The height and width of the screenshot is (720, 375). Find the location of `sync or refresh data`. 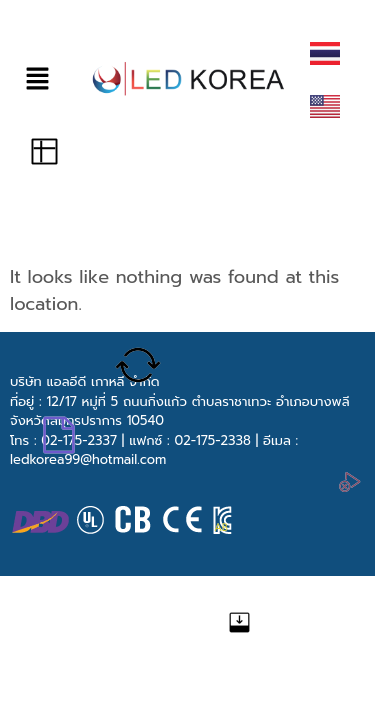

sync or refresh data is located at coordinates (138, 365).